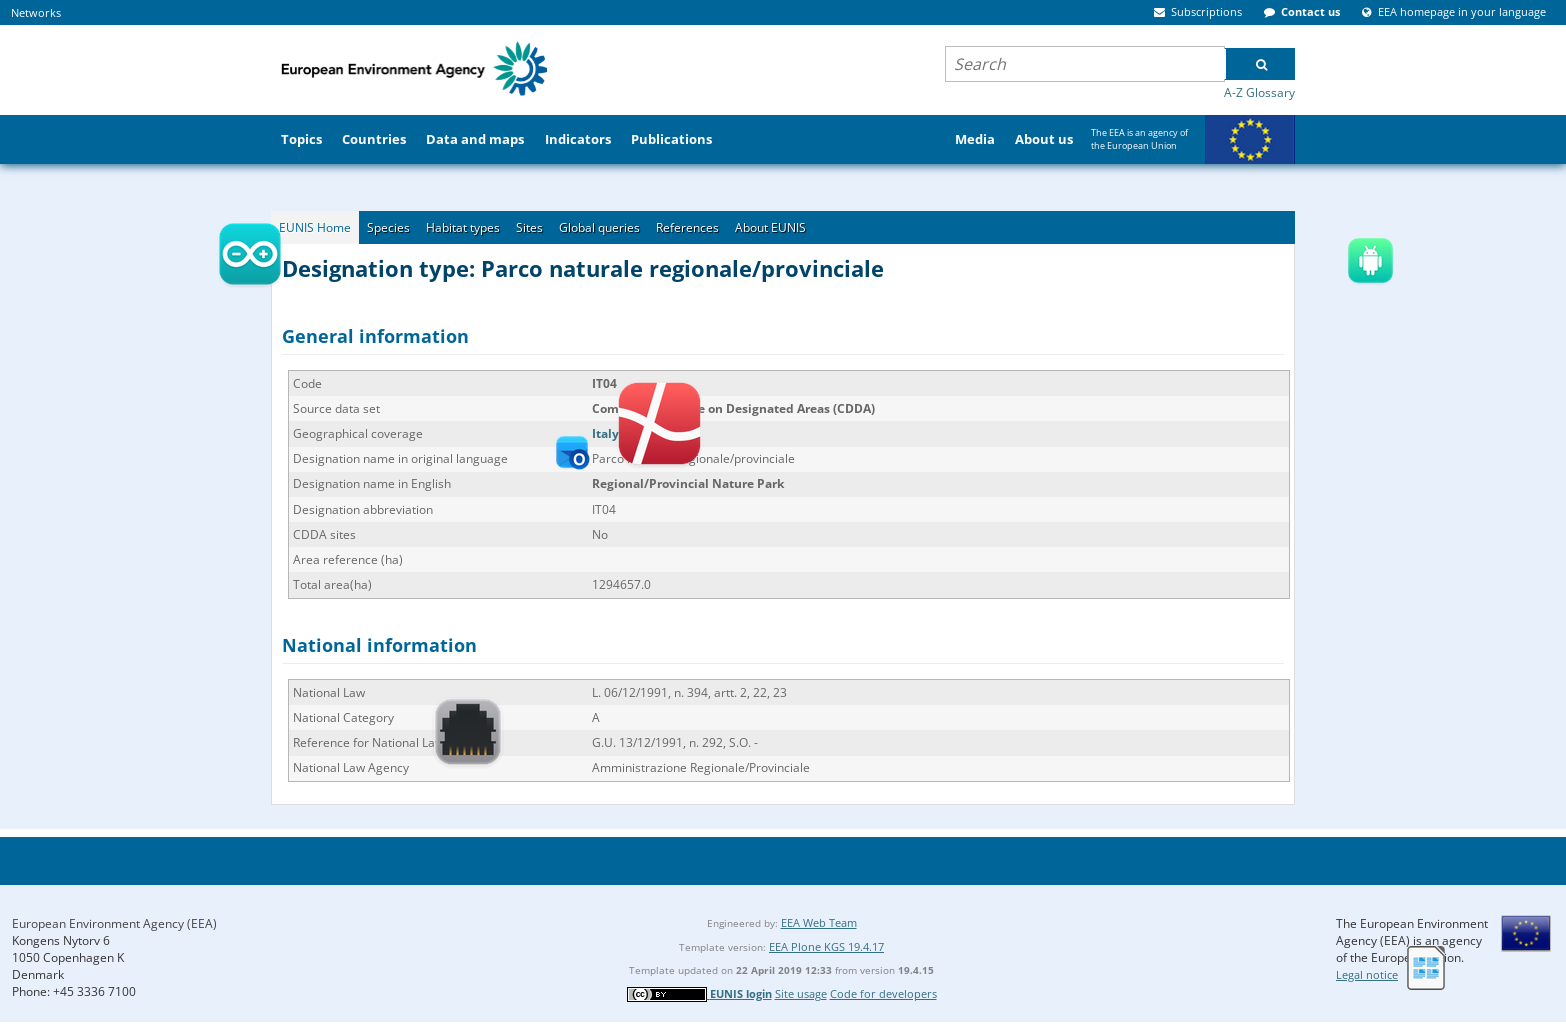  What do you see at coordinates (468, 733) in the screenshot?
I see `configure DSL network connection settings` at bounding box center [468, 733].